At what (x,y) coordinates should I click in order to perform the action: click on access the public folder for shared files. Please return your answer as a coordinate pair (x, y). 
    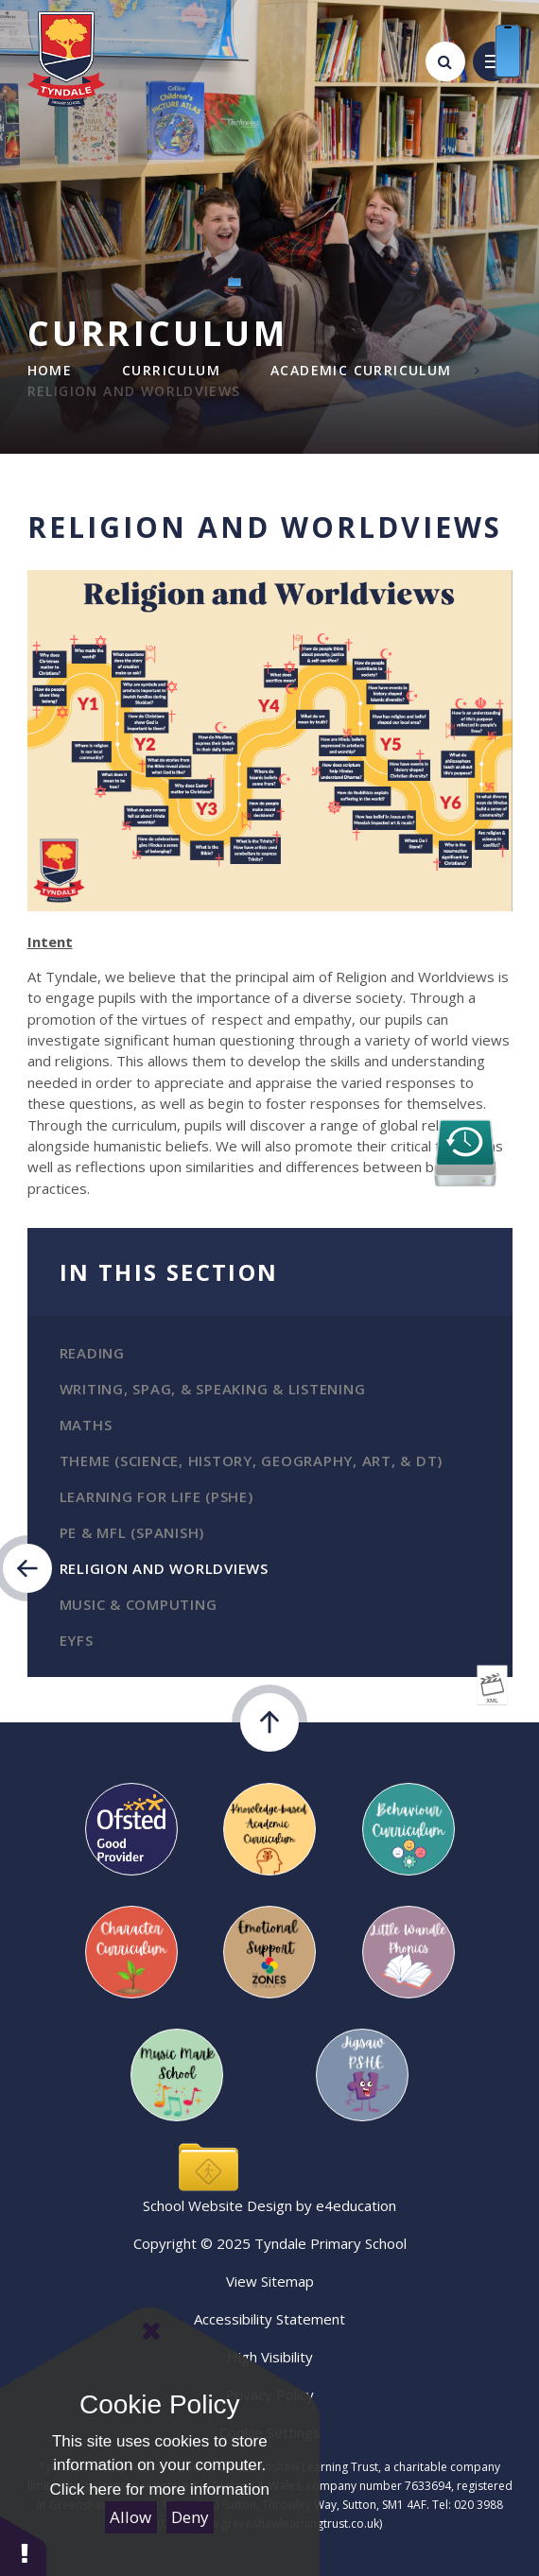
    Looking at the image, I should click on (208, 2167).